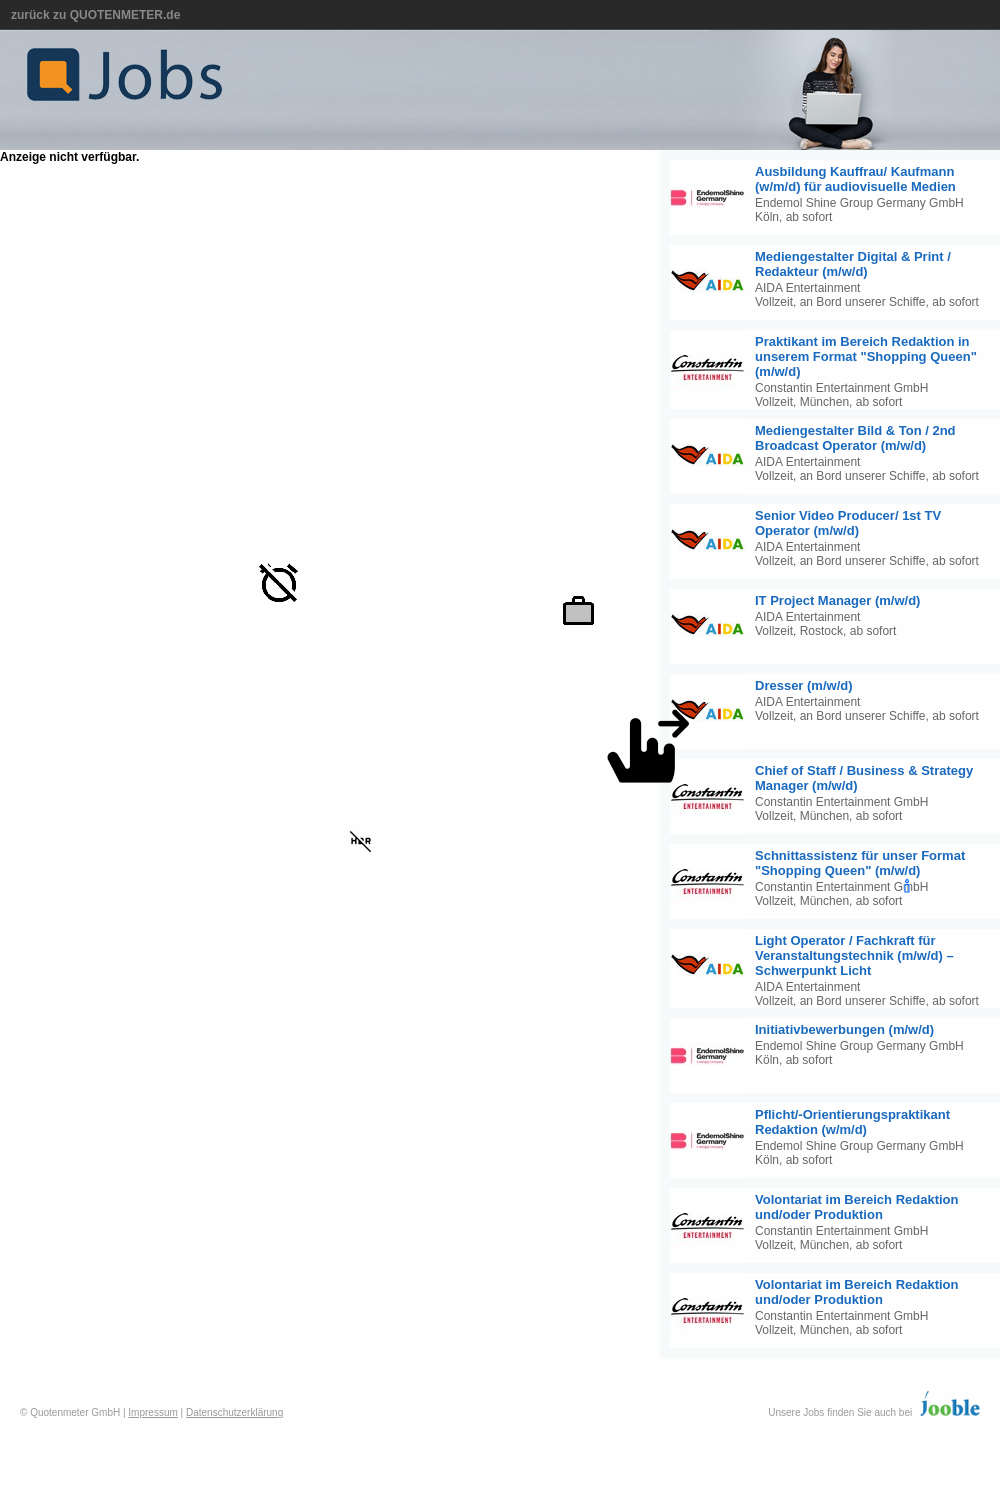 The image size is (1000, 1486). What do you see at coordinates (578, 611) in the screenshot?
I see `access work-related files or documents` at bounding box center [578, 611].